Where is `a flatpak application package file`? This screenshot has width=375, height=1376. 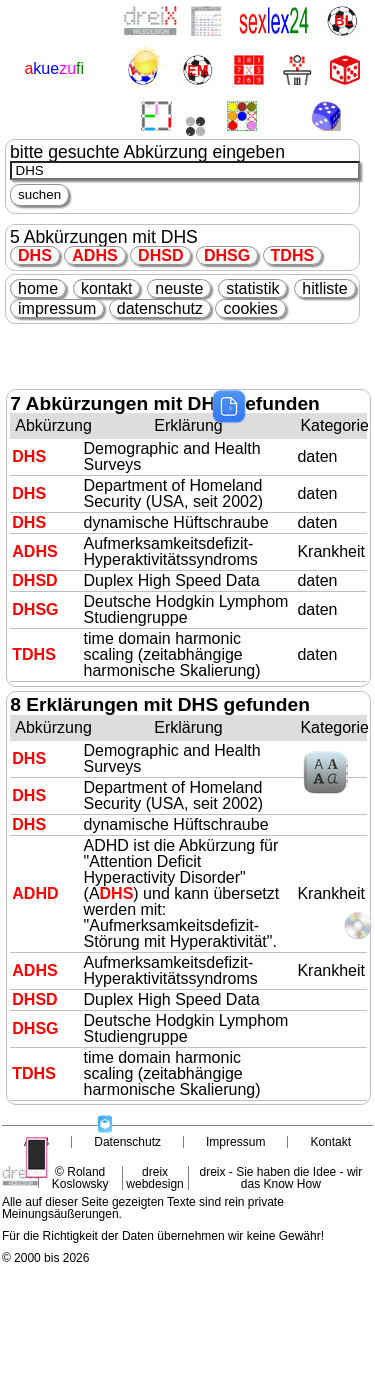 a flatpak application package file is located at coordinates (105, 1124).